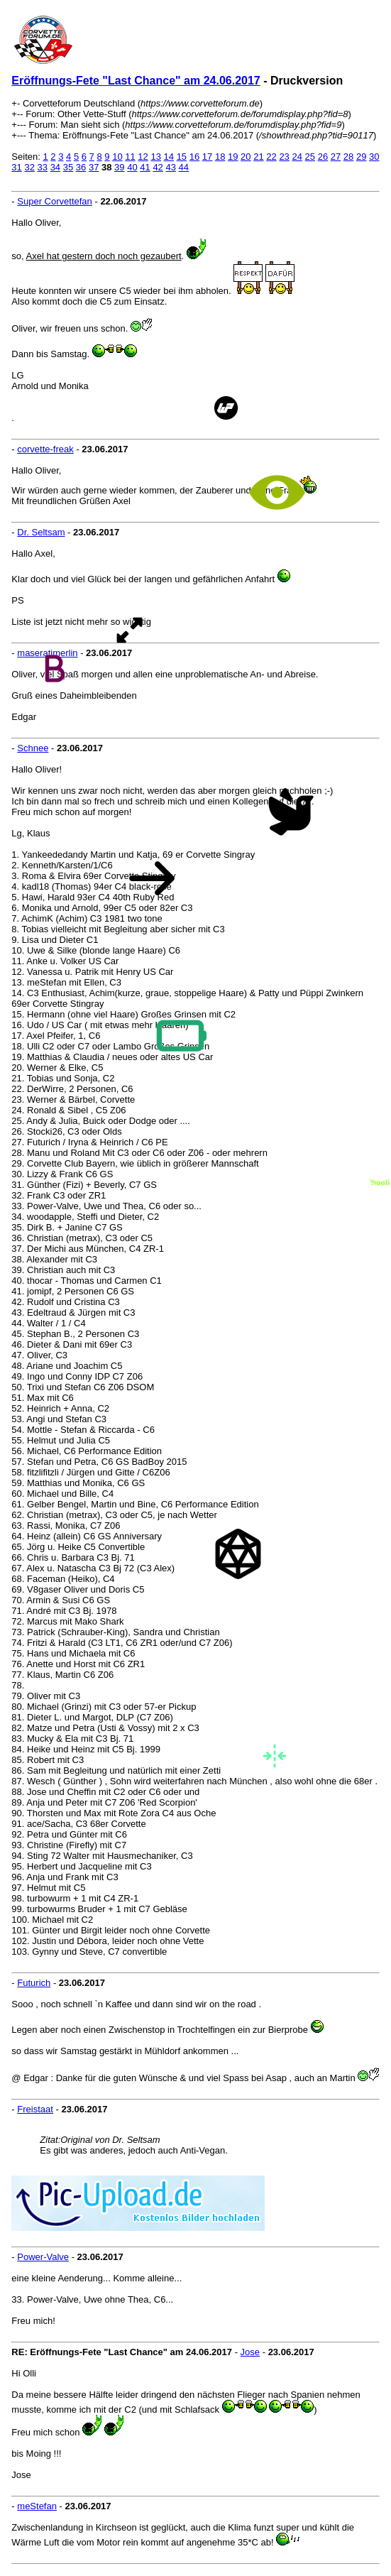 This screenshot has height=2576, width=391. What do you see at coordinates (226, 408) in the screenshot?
I see `rendact brand logo` at bounding box center [226, 408].